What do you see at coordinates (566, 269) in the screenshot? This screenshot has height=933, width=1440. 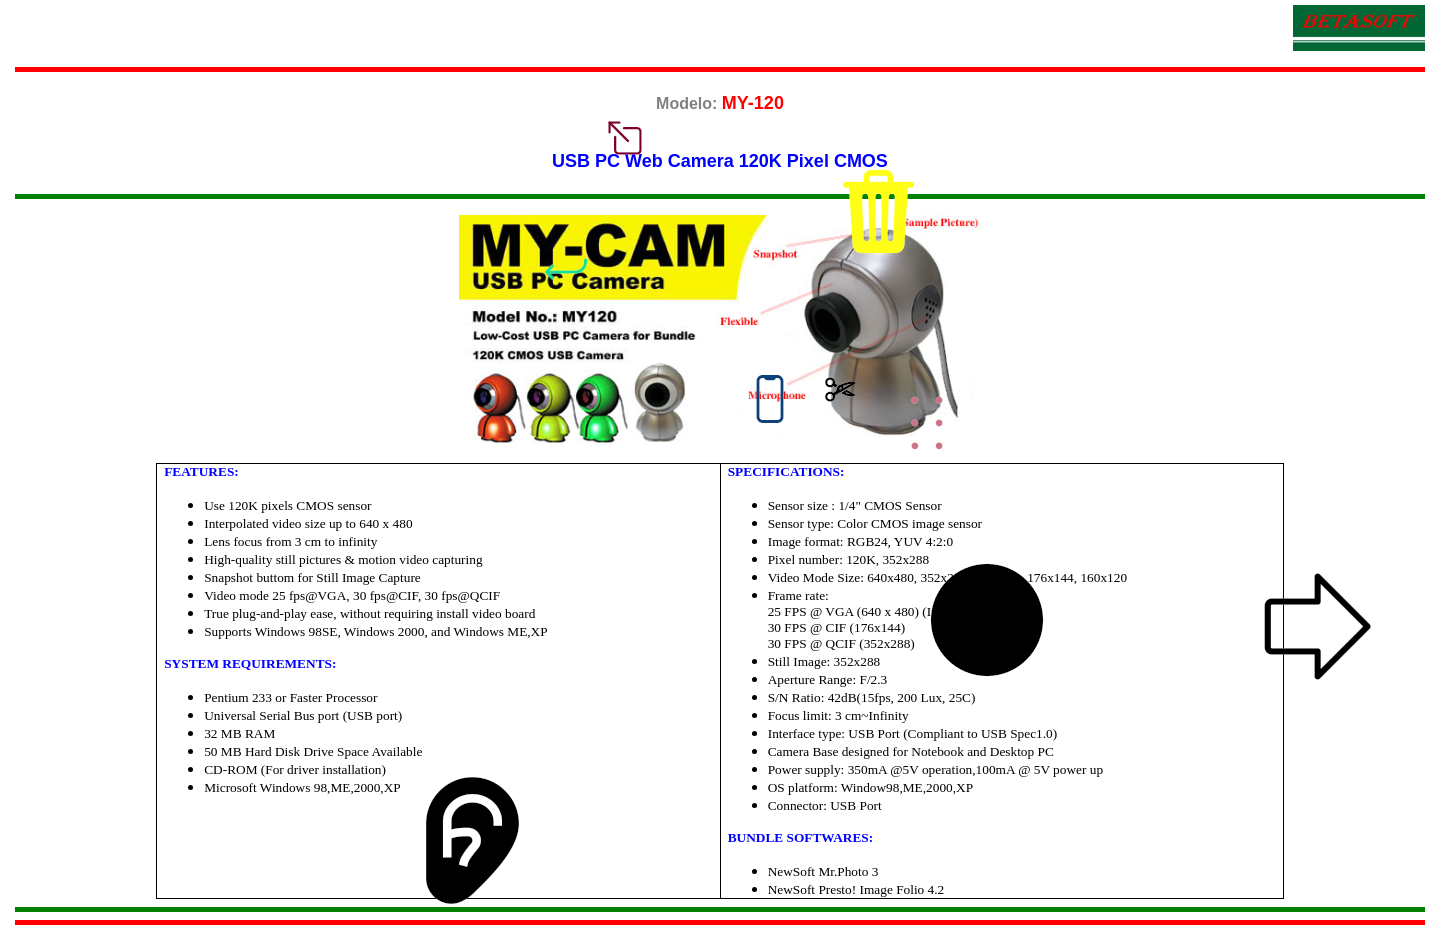 I see `return to previous screen or step` at bounding box center [566, 269].